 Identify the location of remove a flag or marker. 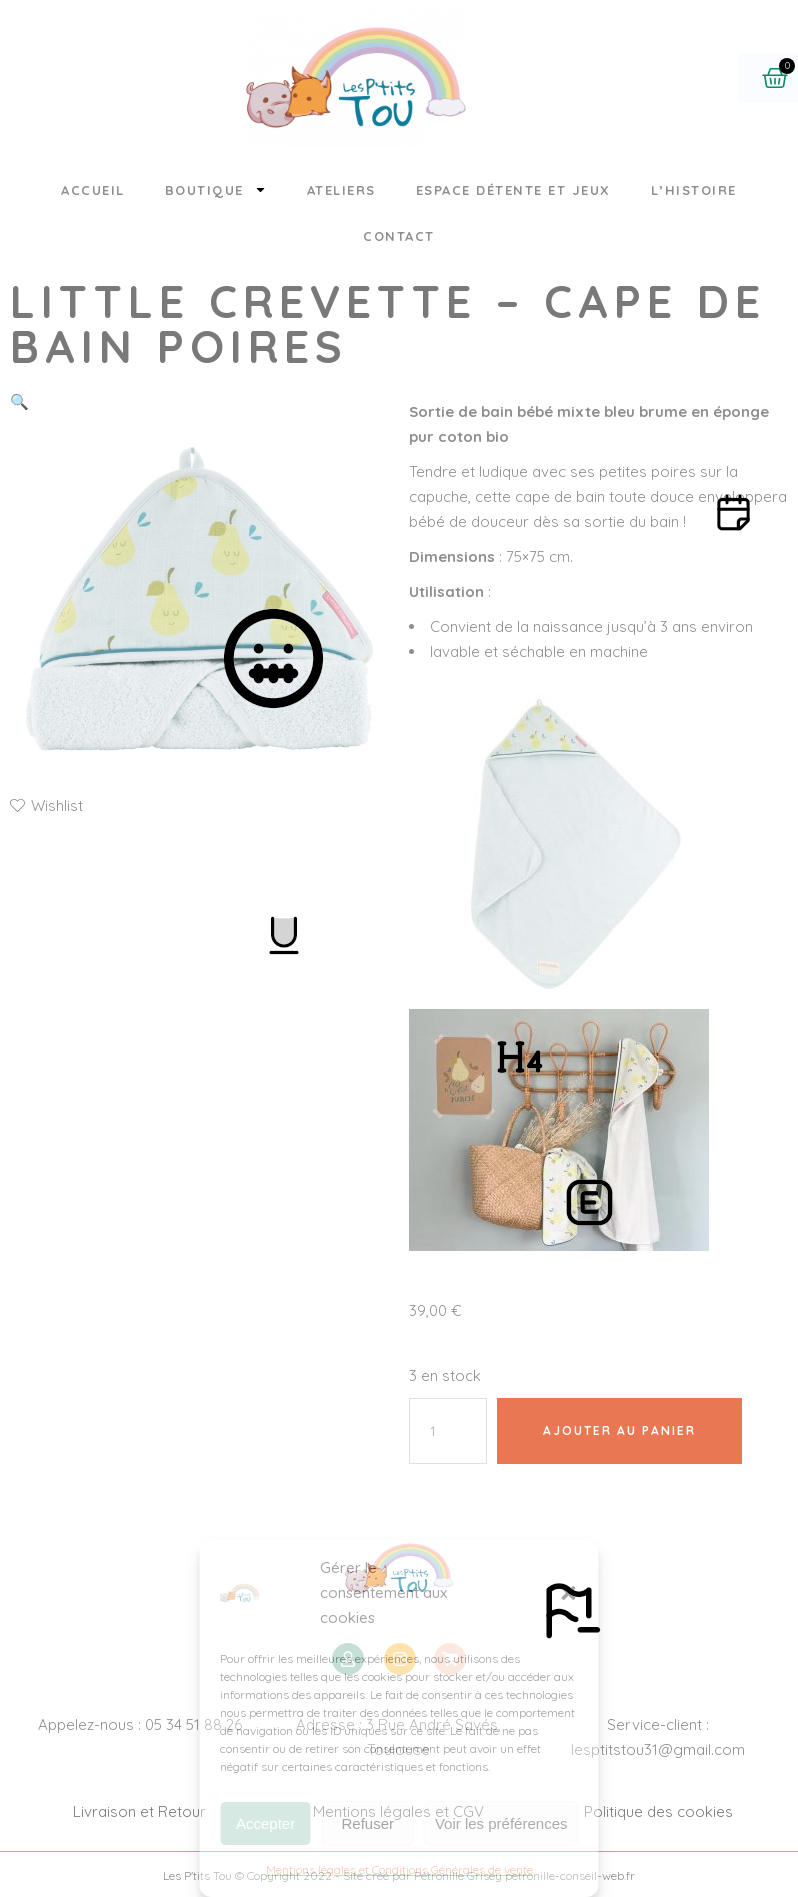
(569, 1610).